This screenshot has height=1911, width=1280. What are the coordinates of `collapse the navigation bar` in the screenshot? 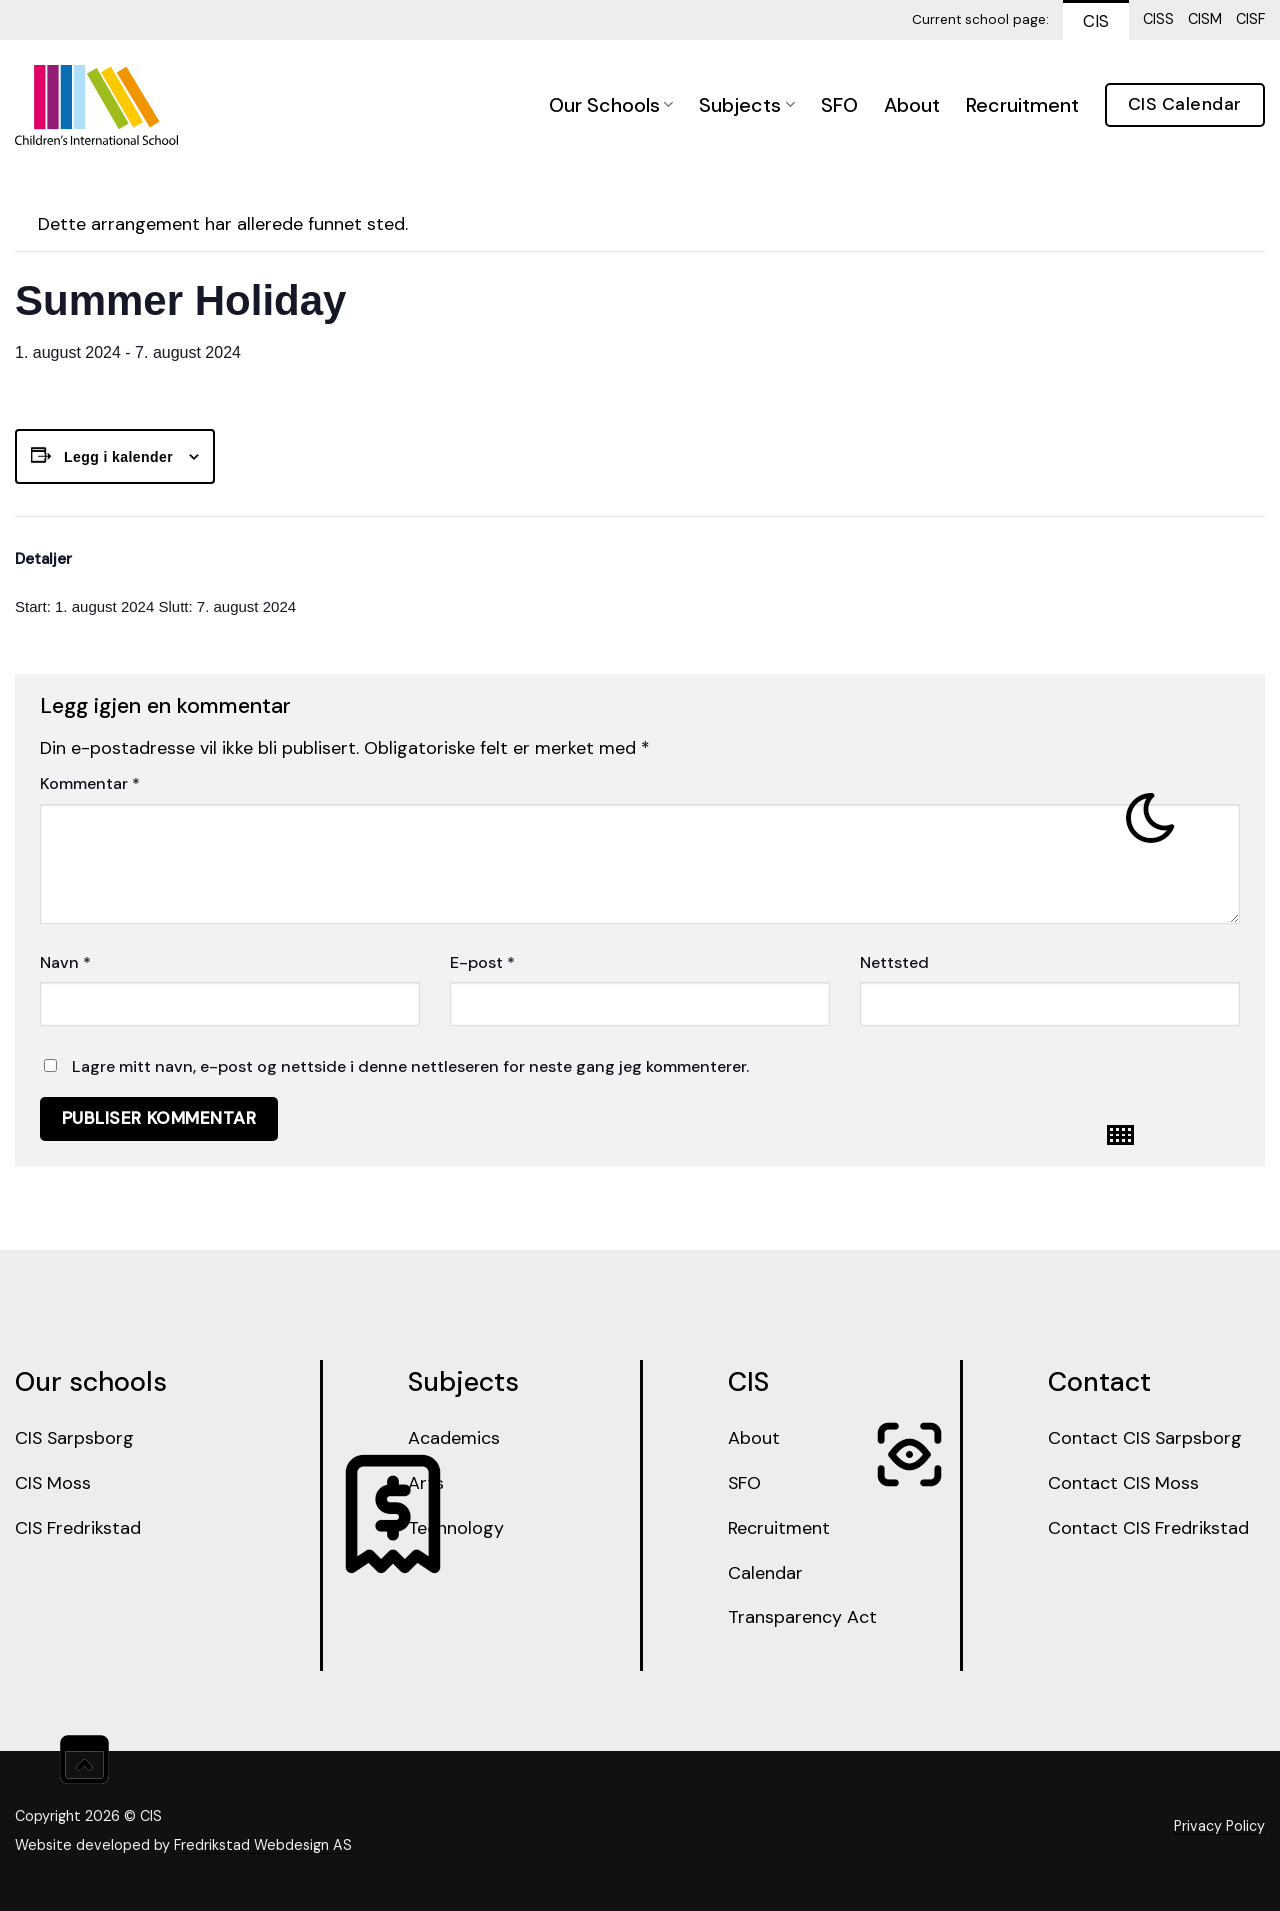 It's located at (84, 1759).